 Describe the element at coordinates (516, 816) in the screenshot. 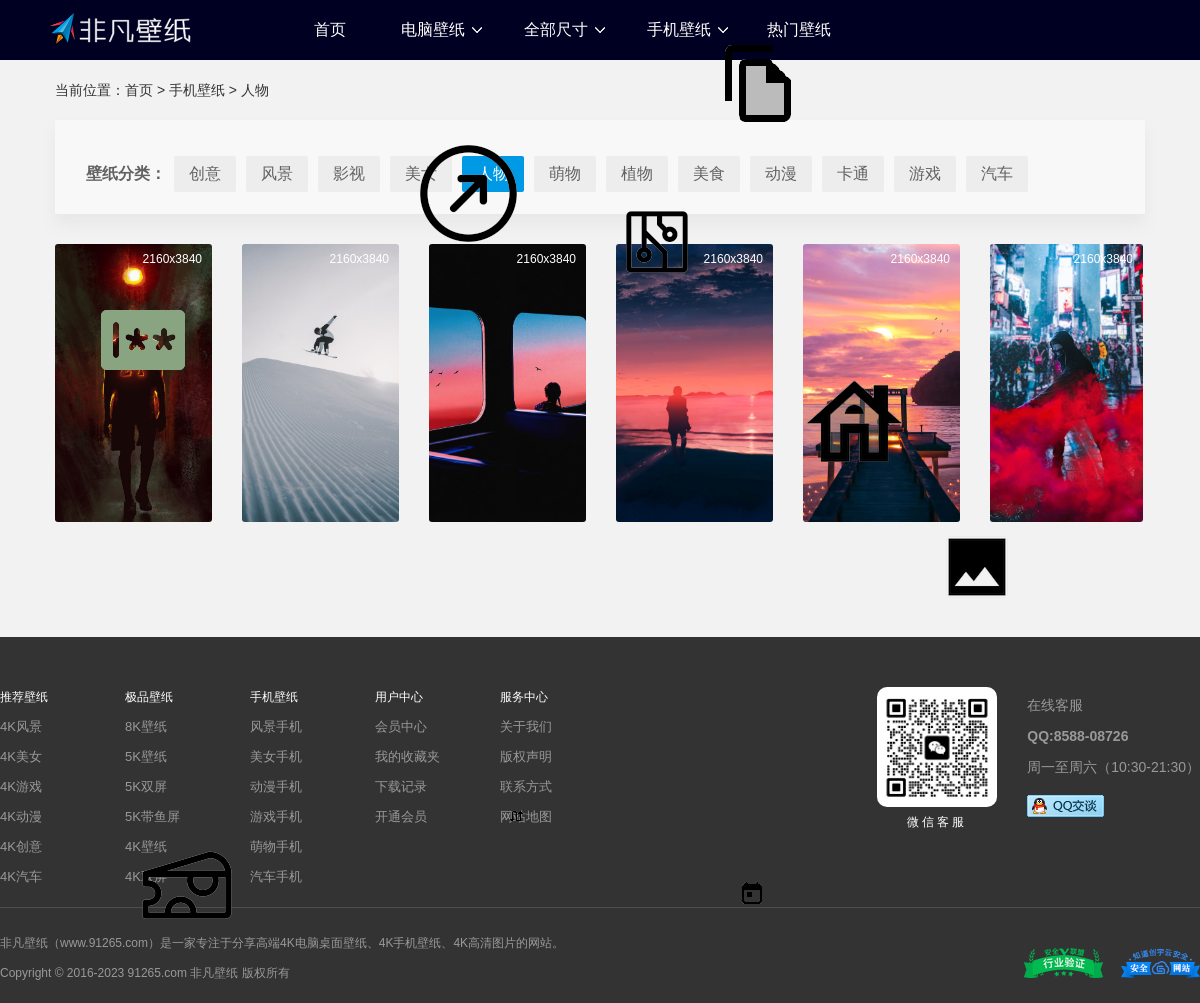

I see `swap or switch between active calls` at that location.